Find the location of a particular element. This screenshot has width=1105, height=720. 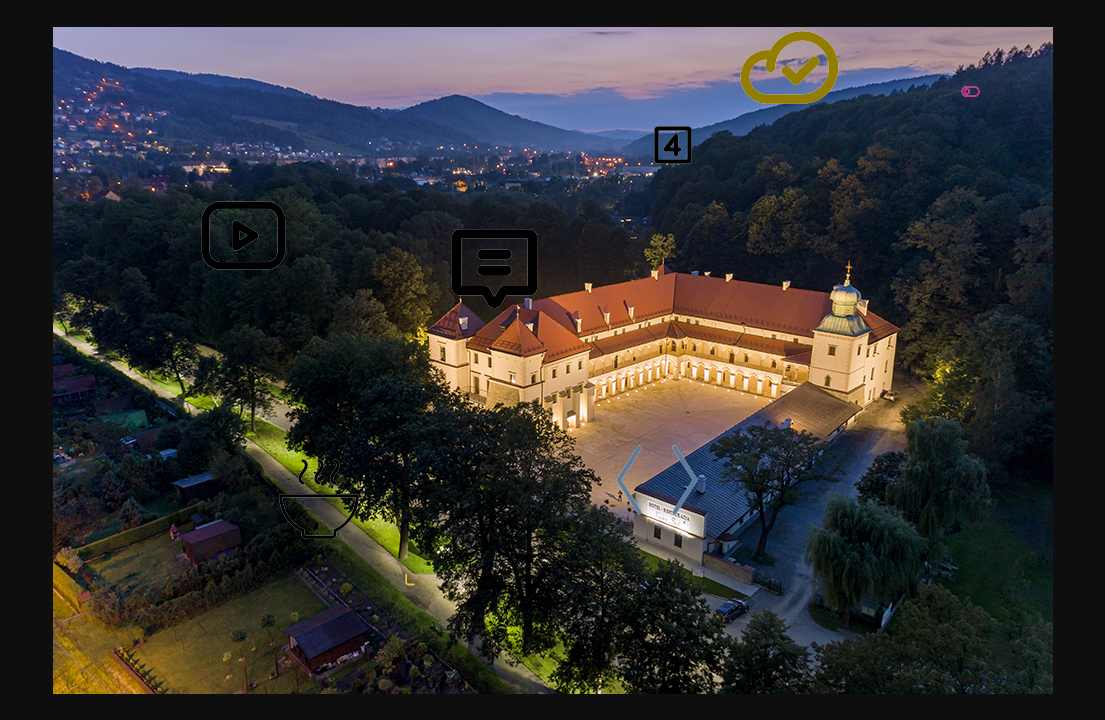

select or navigate to item number four is located at coordinates (673, 145).